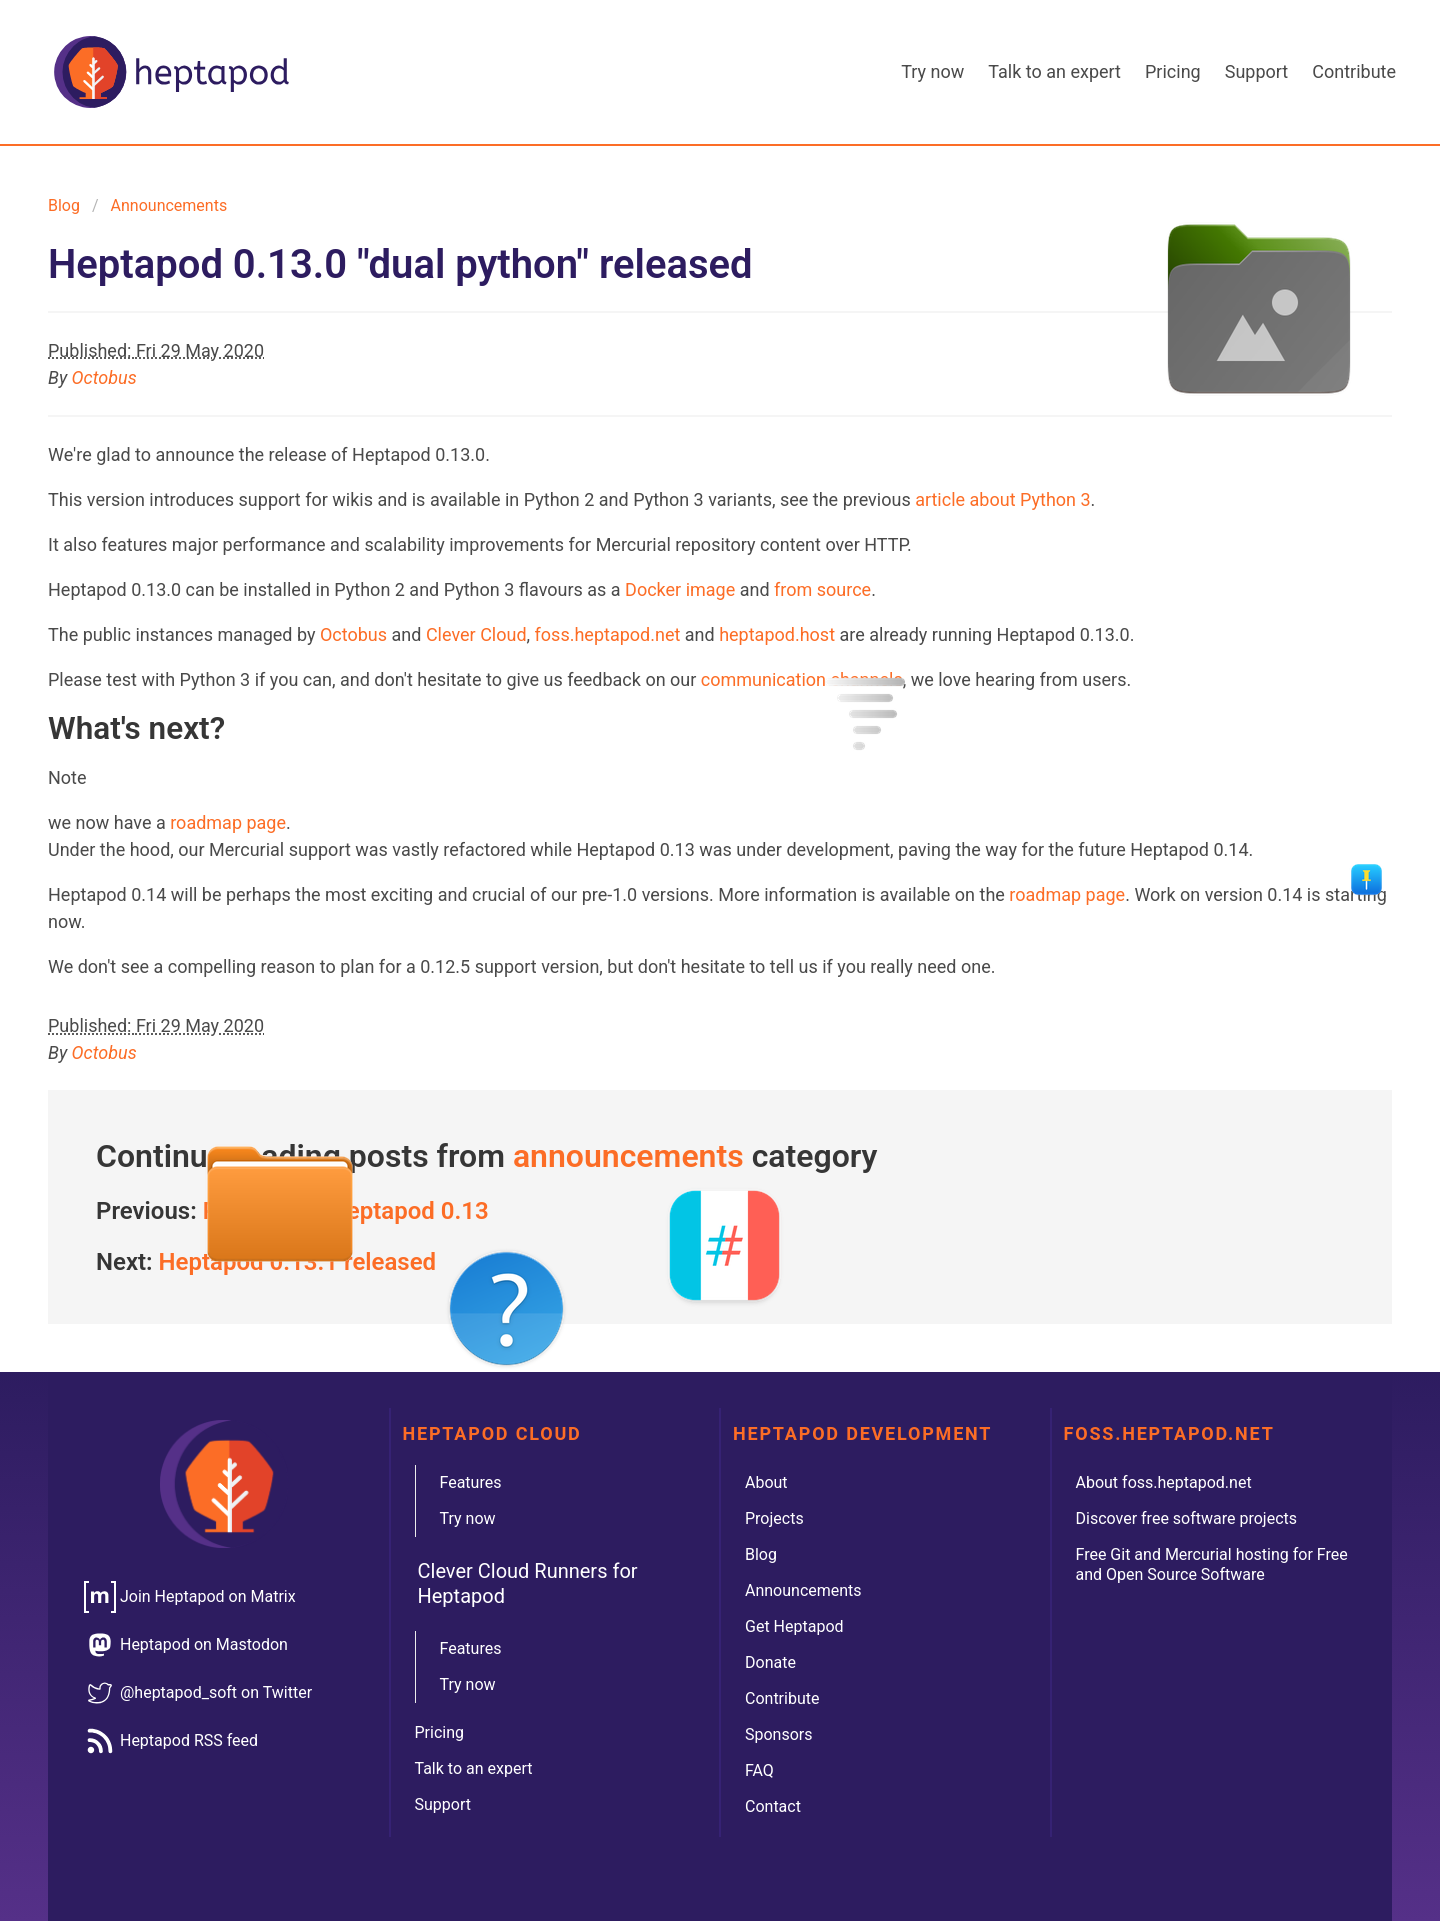  Describe the element at coordinates (280, 1204) in the screenshot. I see `open folder to view contents` at that location.